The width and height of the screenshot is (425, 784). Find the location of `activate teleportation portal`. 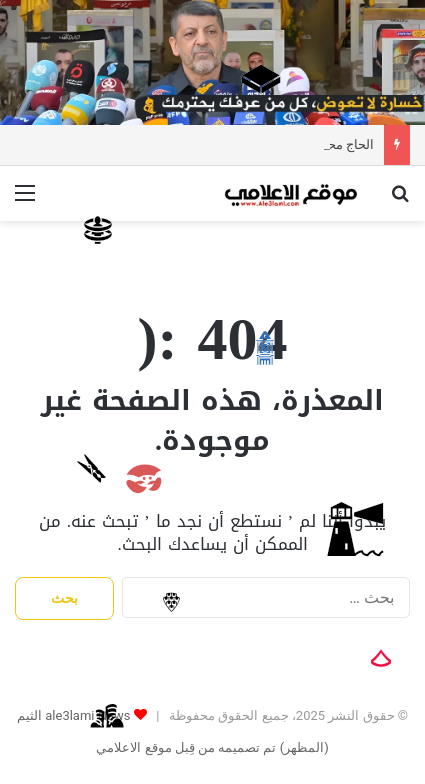

activate teleportation portal is located at coordinates (98, 230).